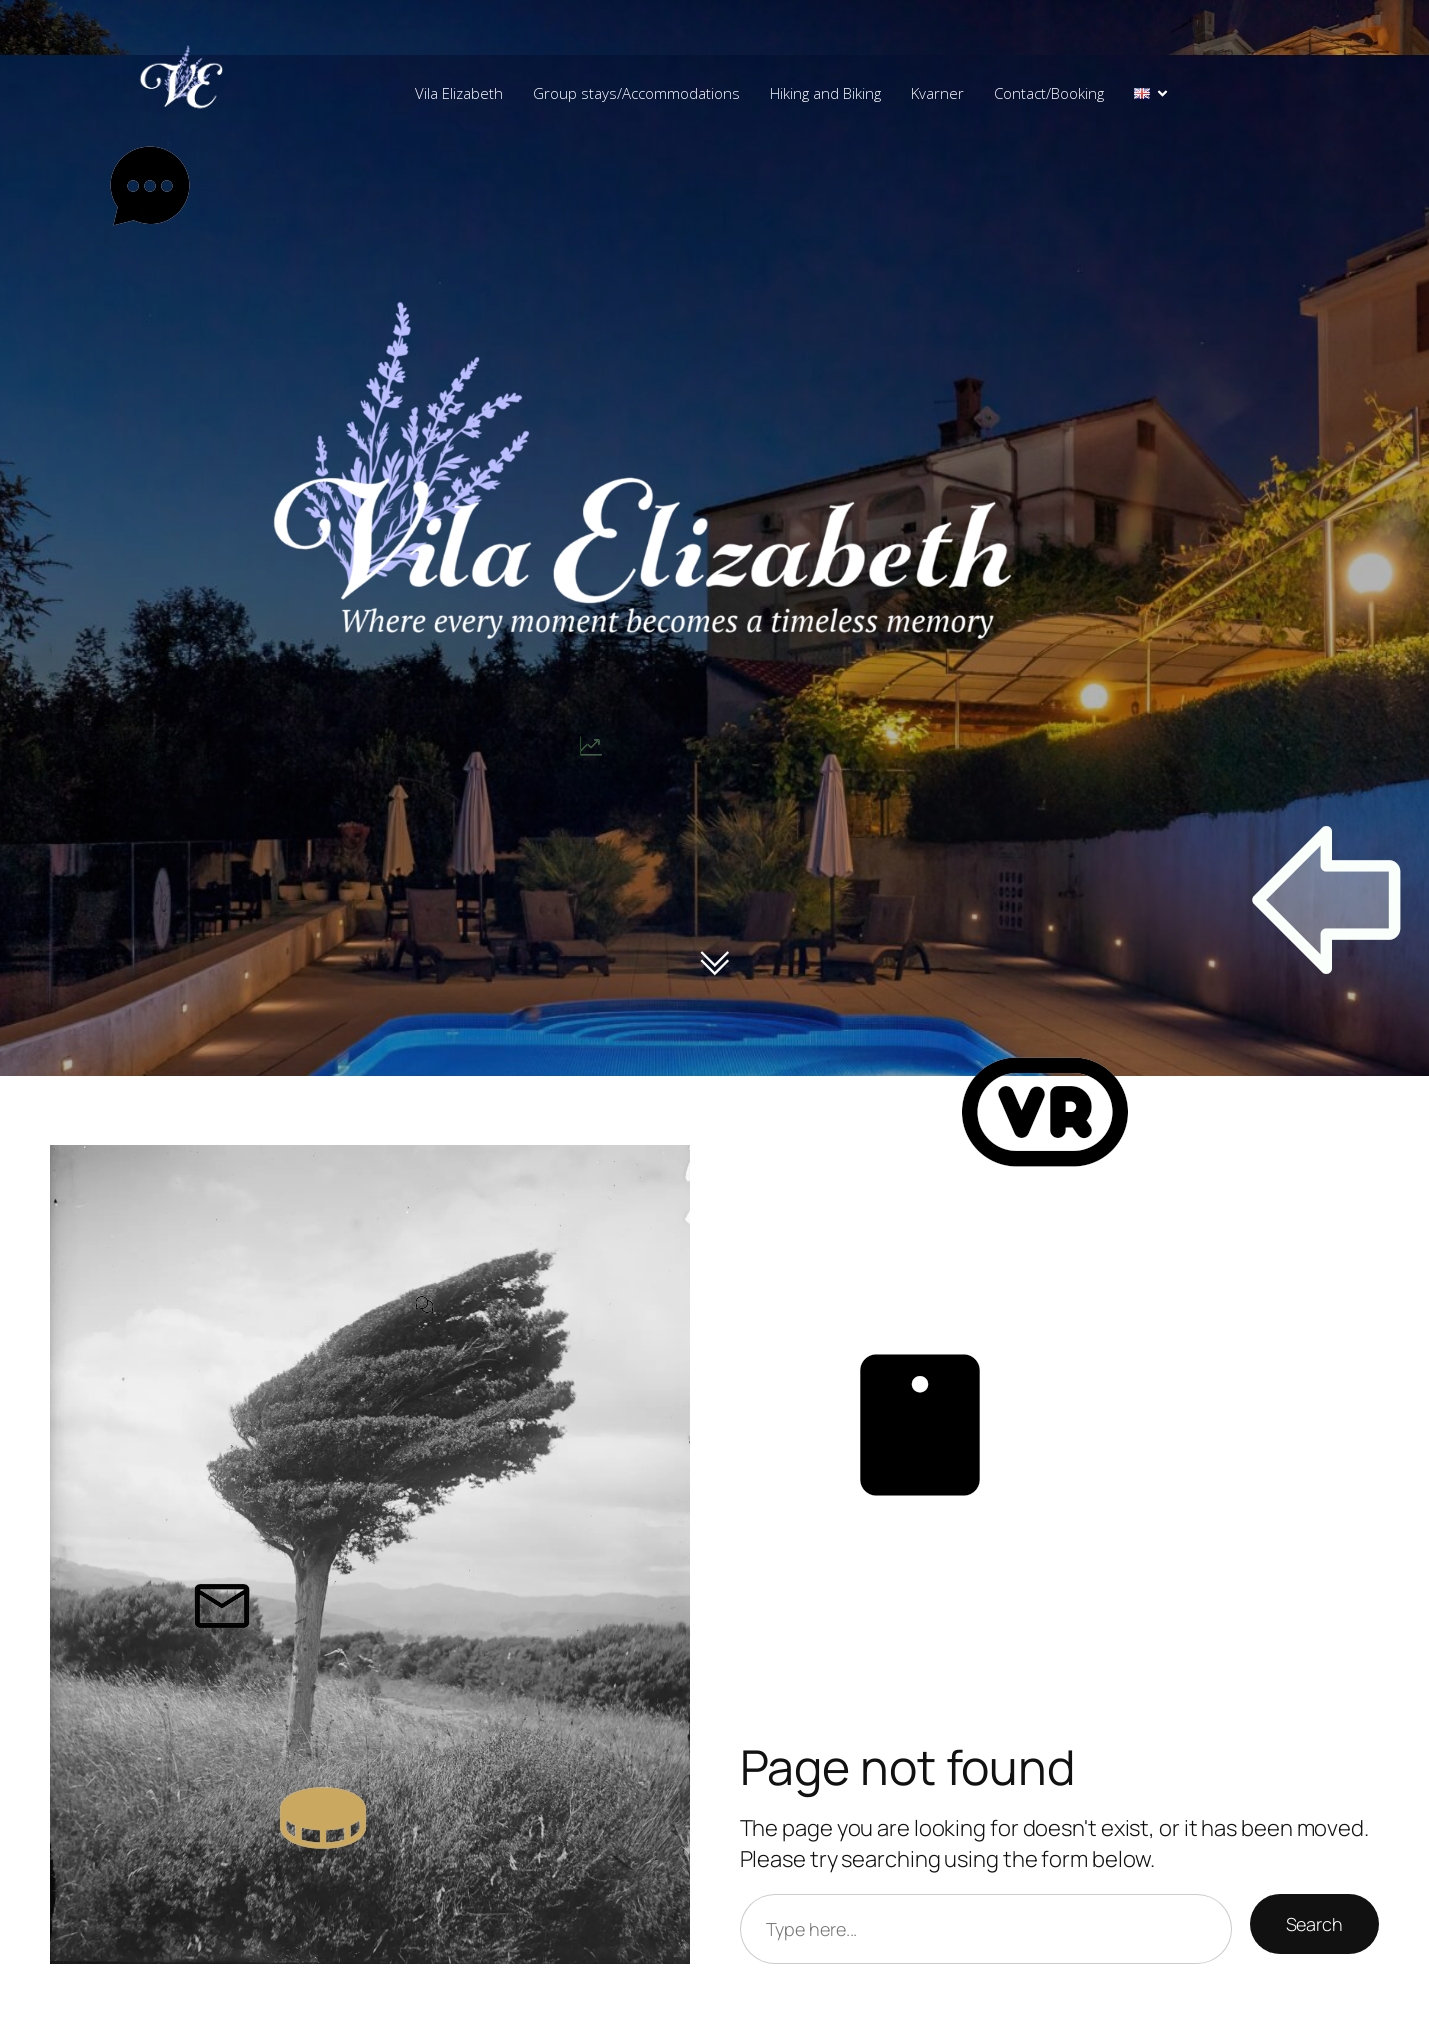 Image resolution: width=1429 pixels, height=2034 pixels. Describe the element at coordinates (1045, 1112) in the screenshot. I see `access virtual reality mode or settings` at that location.